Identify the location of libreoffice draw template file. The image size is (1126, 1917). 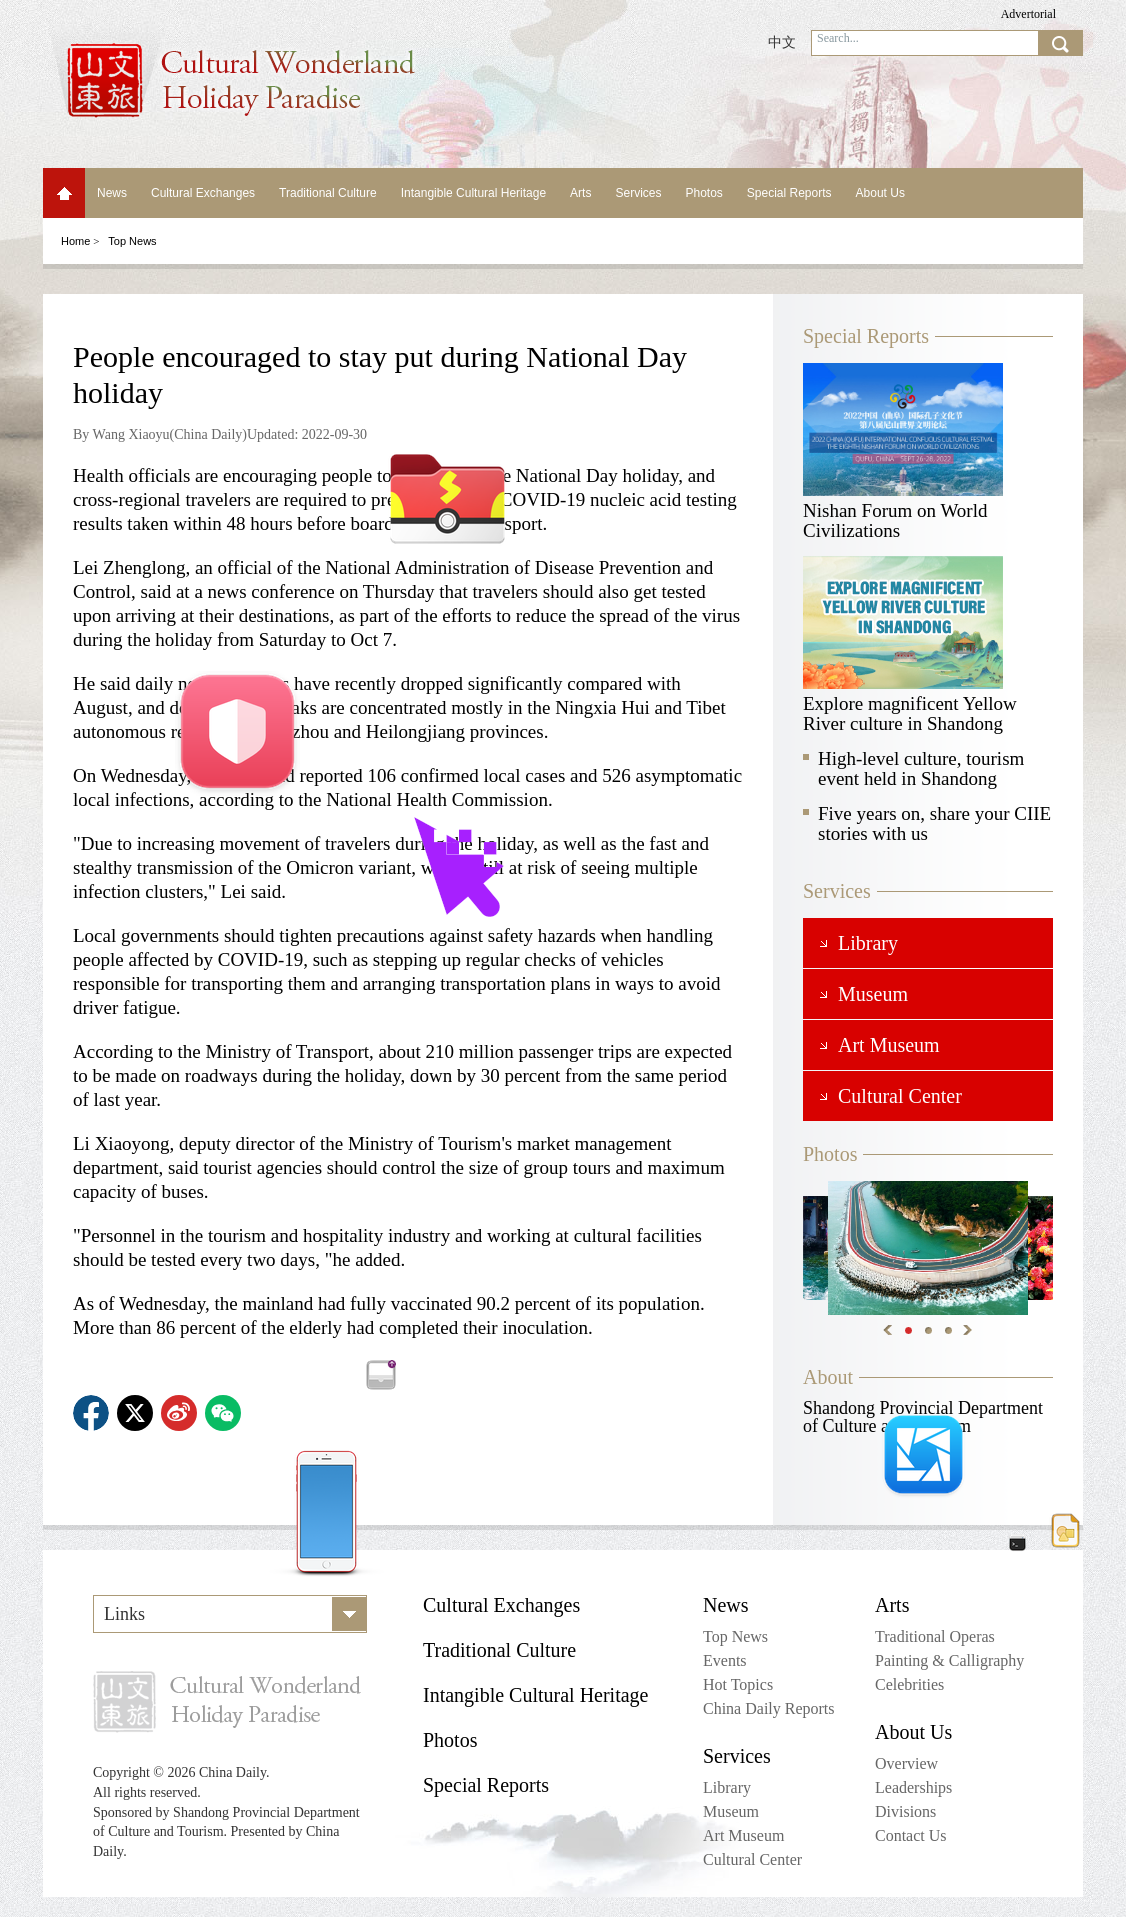
(1065, 1530).